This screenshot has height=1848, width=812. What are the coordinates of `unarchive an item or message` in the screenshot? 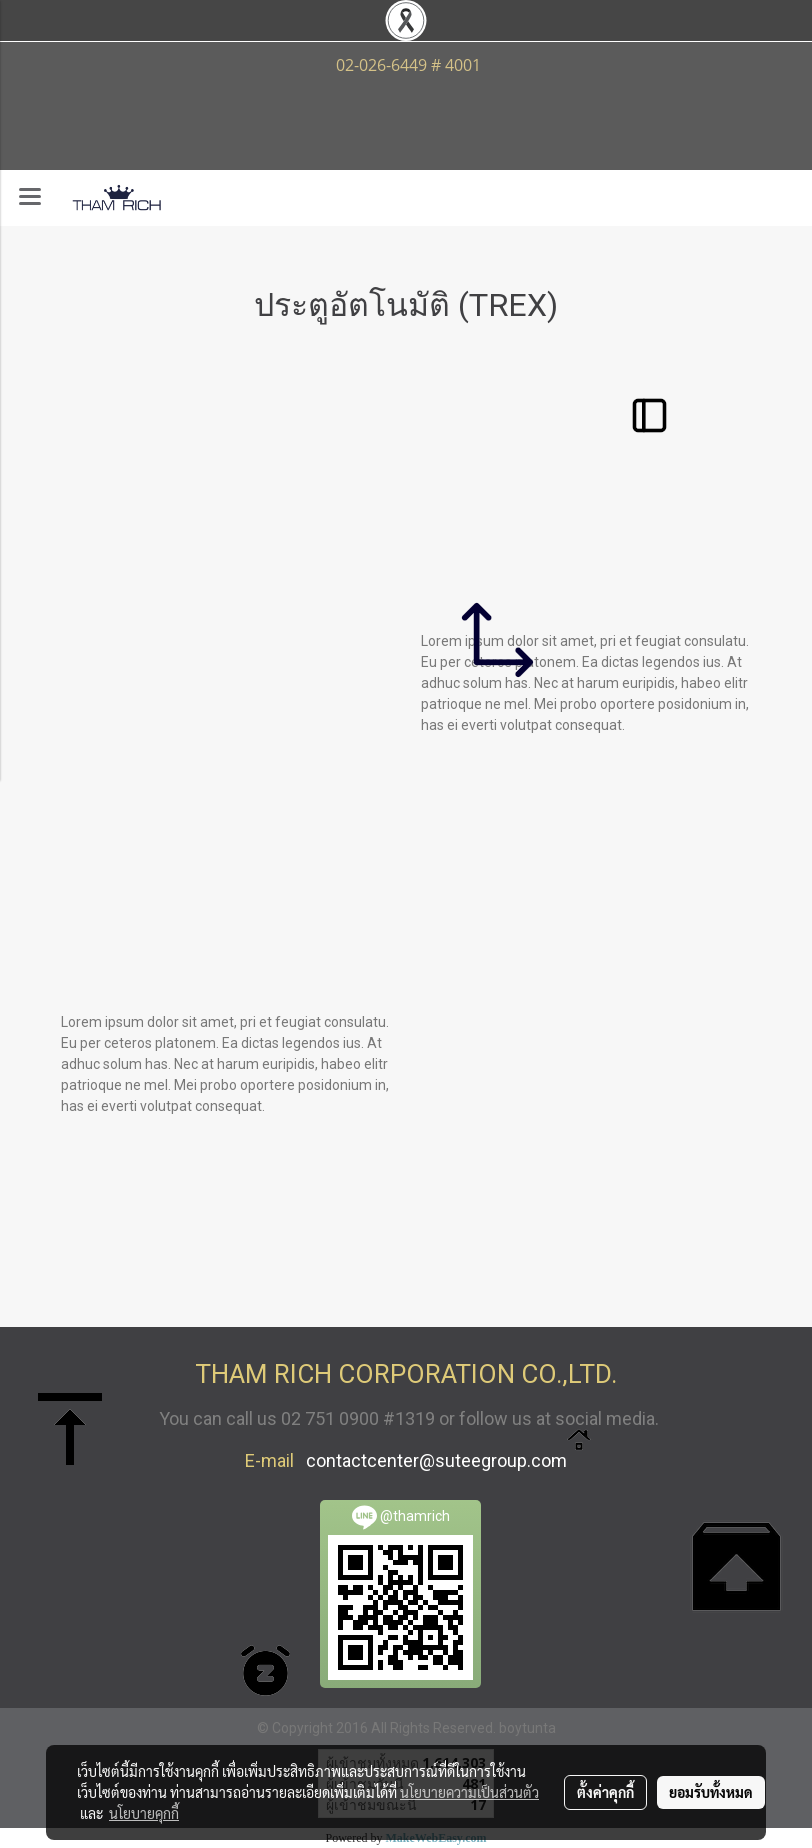 It's located at (736, 1566).